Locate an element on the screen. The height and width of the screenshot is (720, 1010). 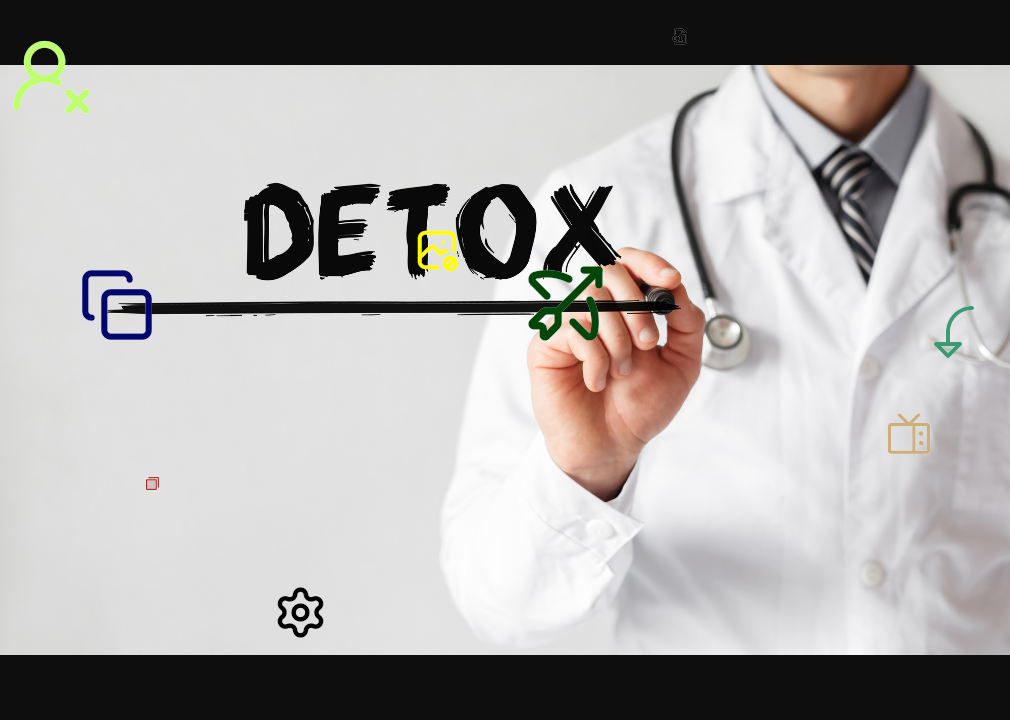
access TV or video streaming content is located at coordinates (909, 436).